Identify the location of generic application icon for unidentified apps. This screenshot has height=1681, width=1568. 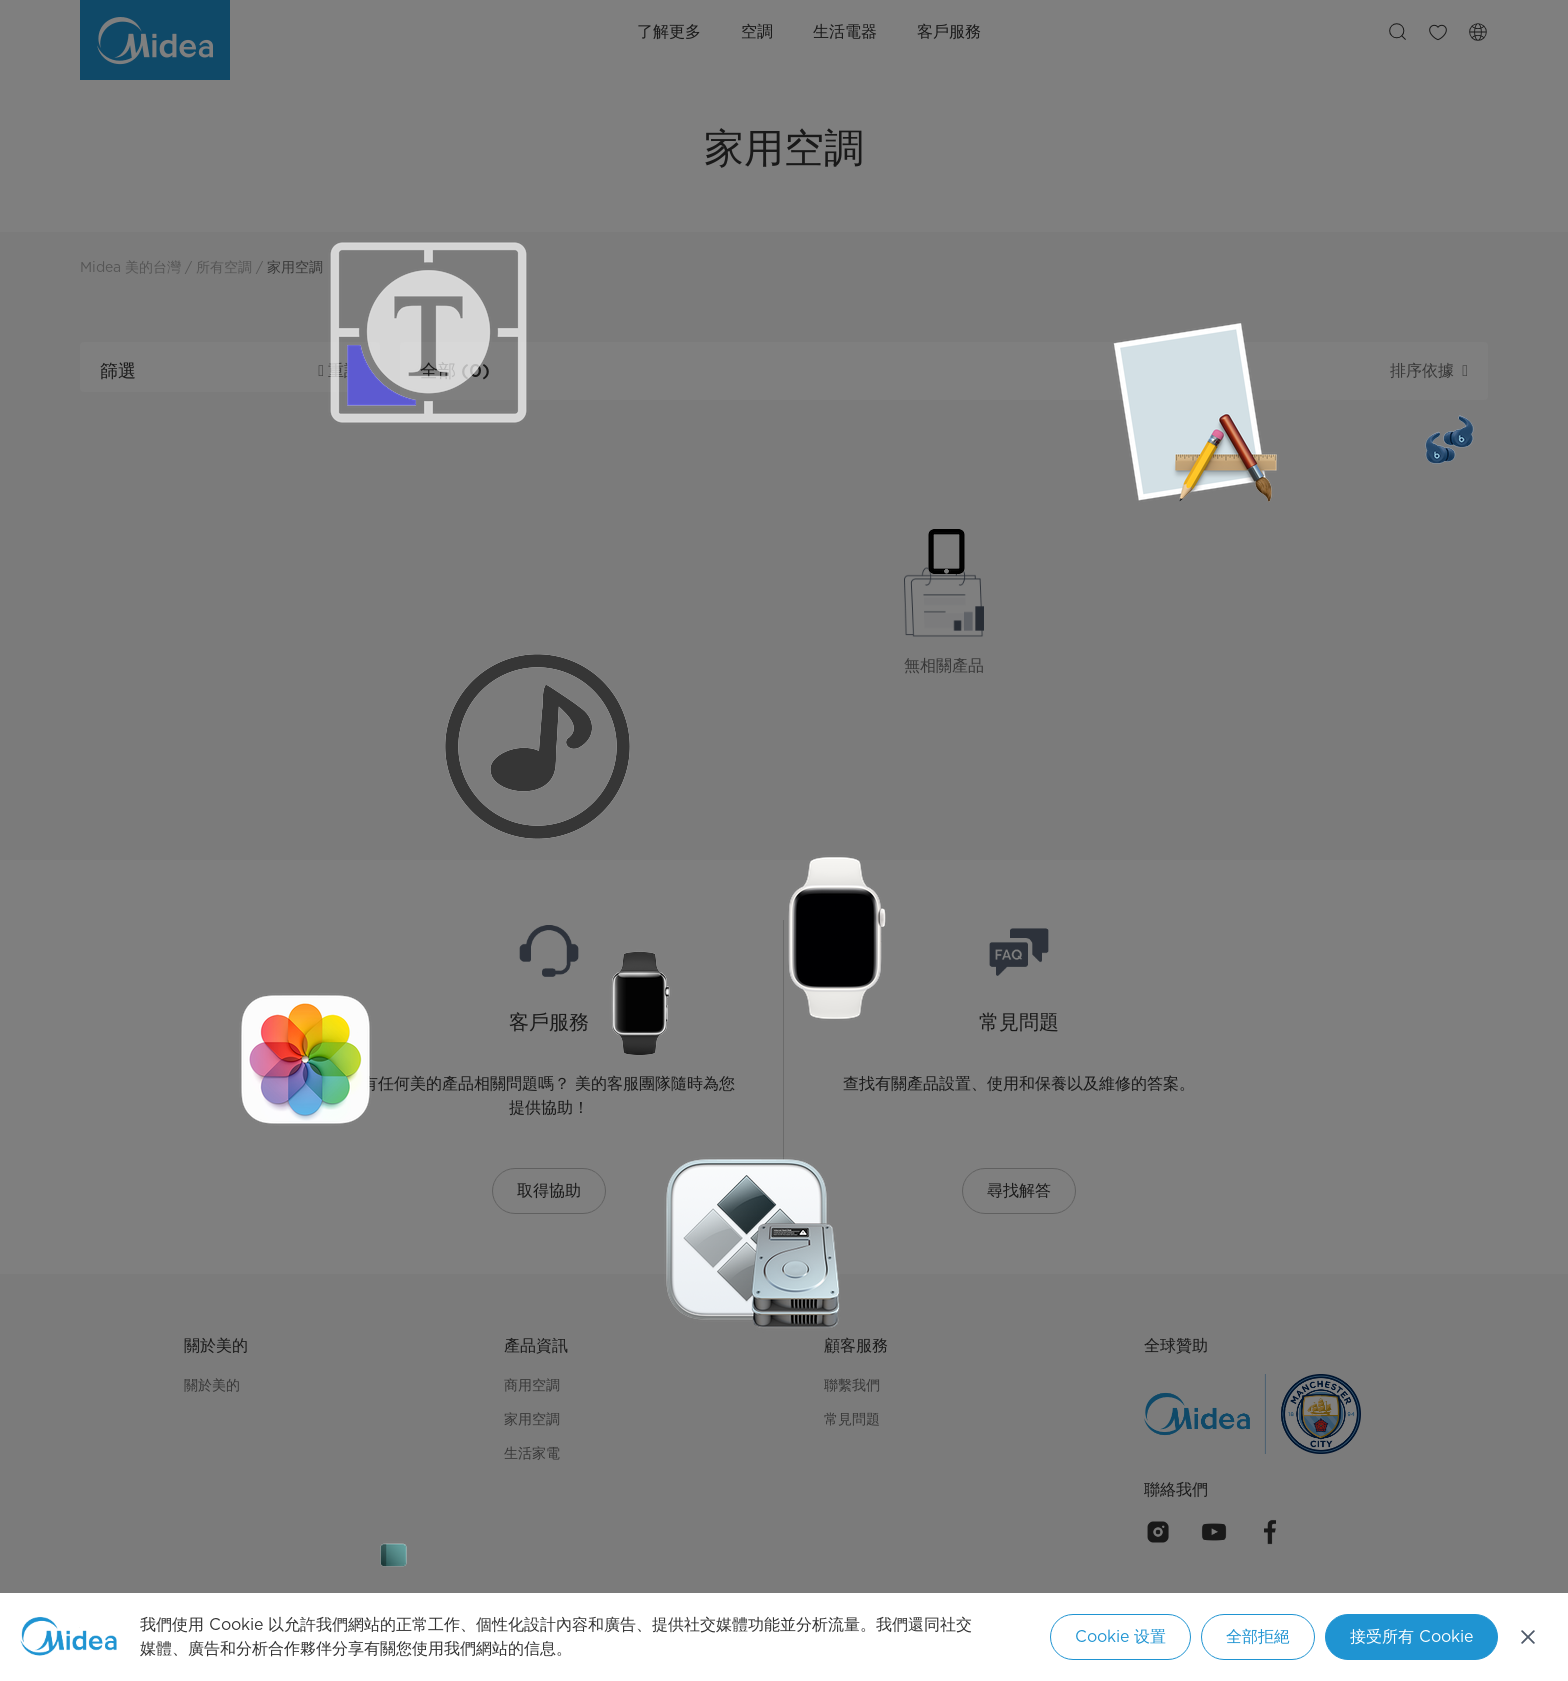
(1189, 413).